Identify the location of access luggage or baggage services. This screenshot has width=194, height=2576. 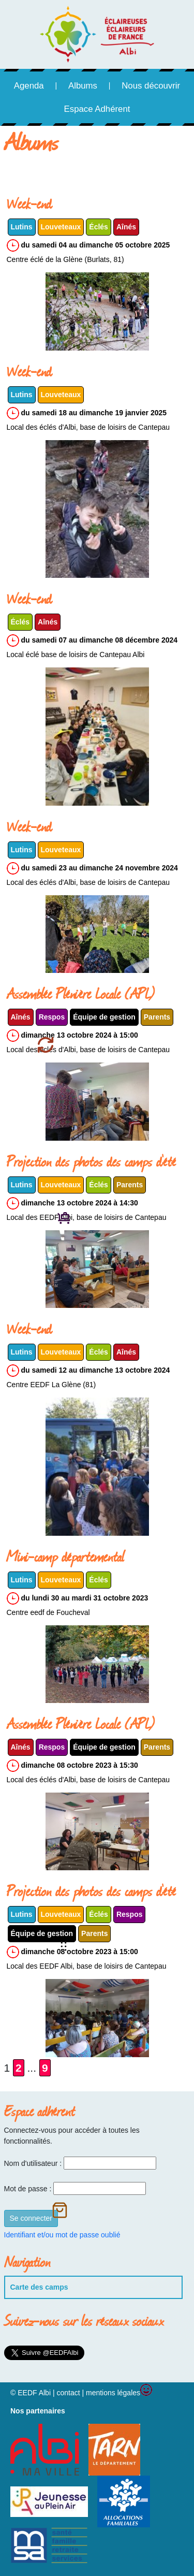
(64, 1218).